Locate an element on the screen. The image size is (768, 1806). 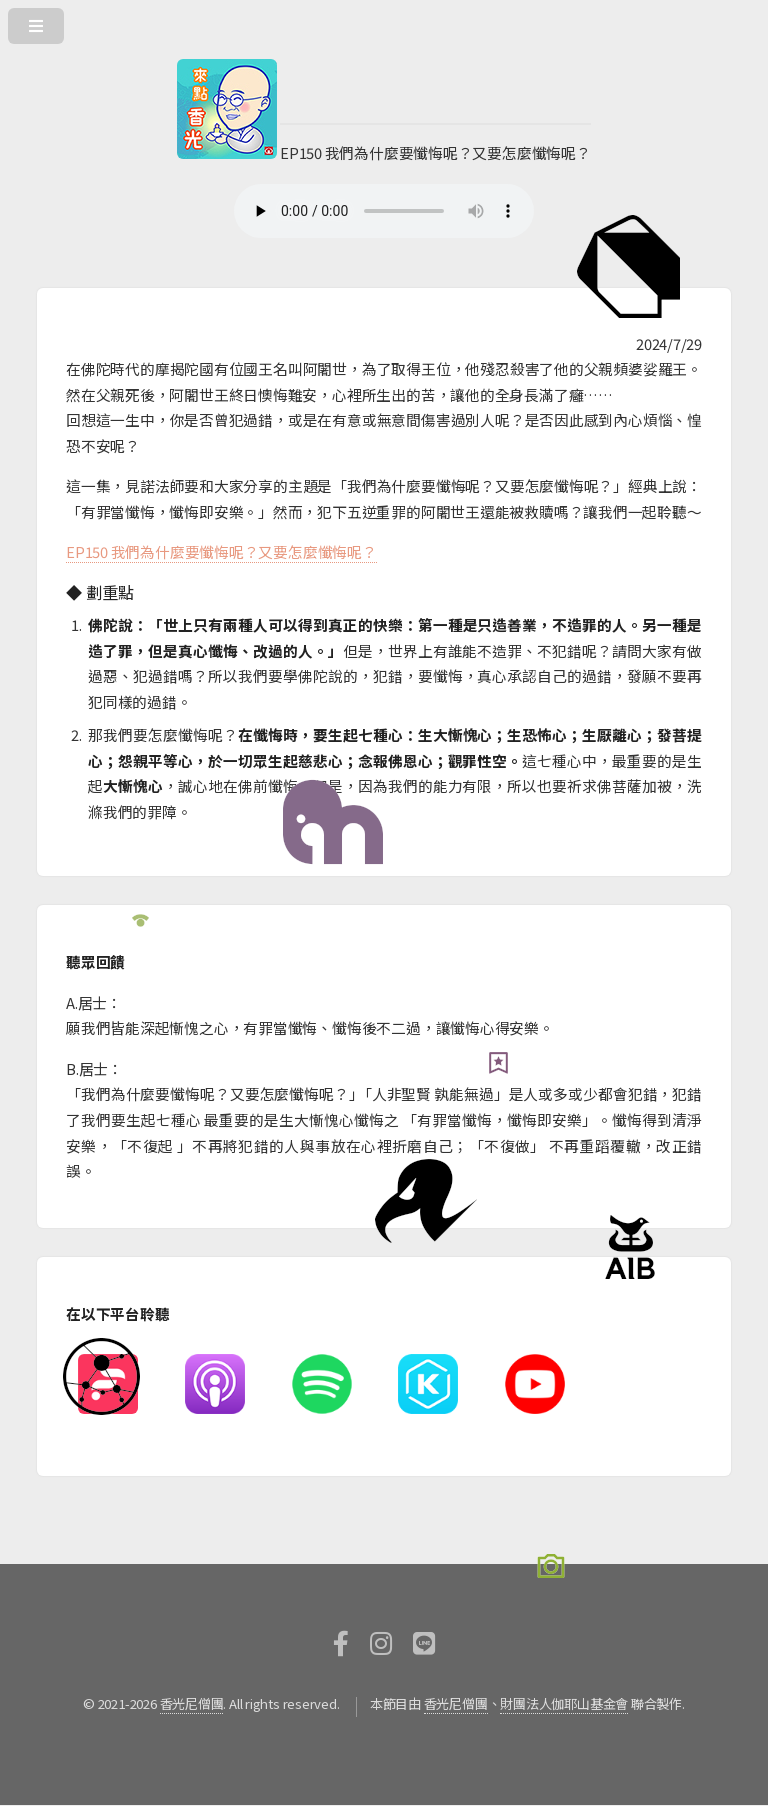
dart programming language logo is located at coordinates (628, 266).